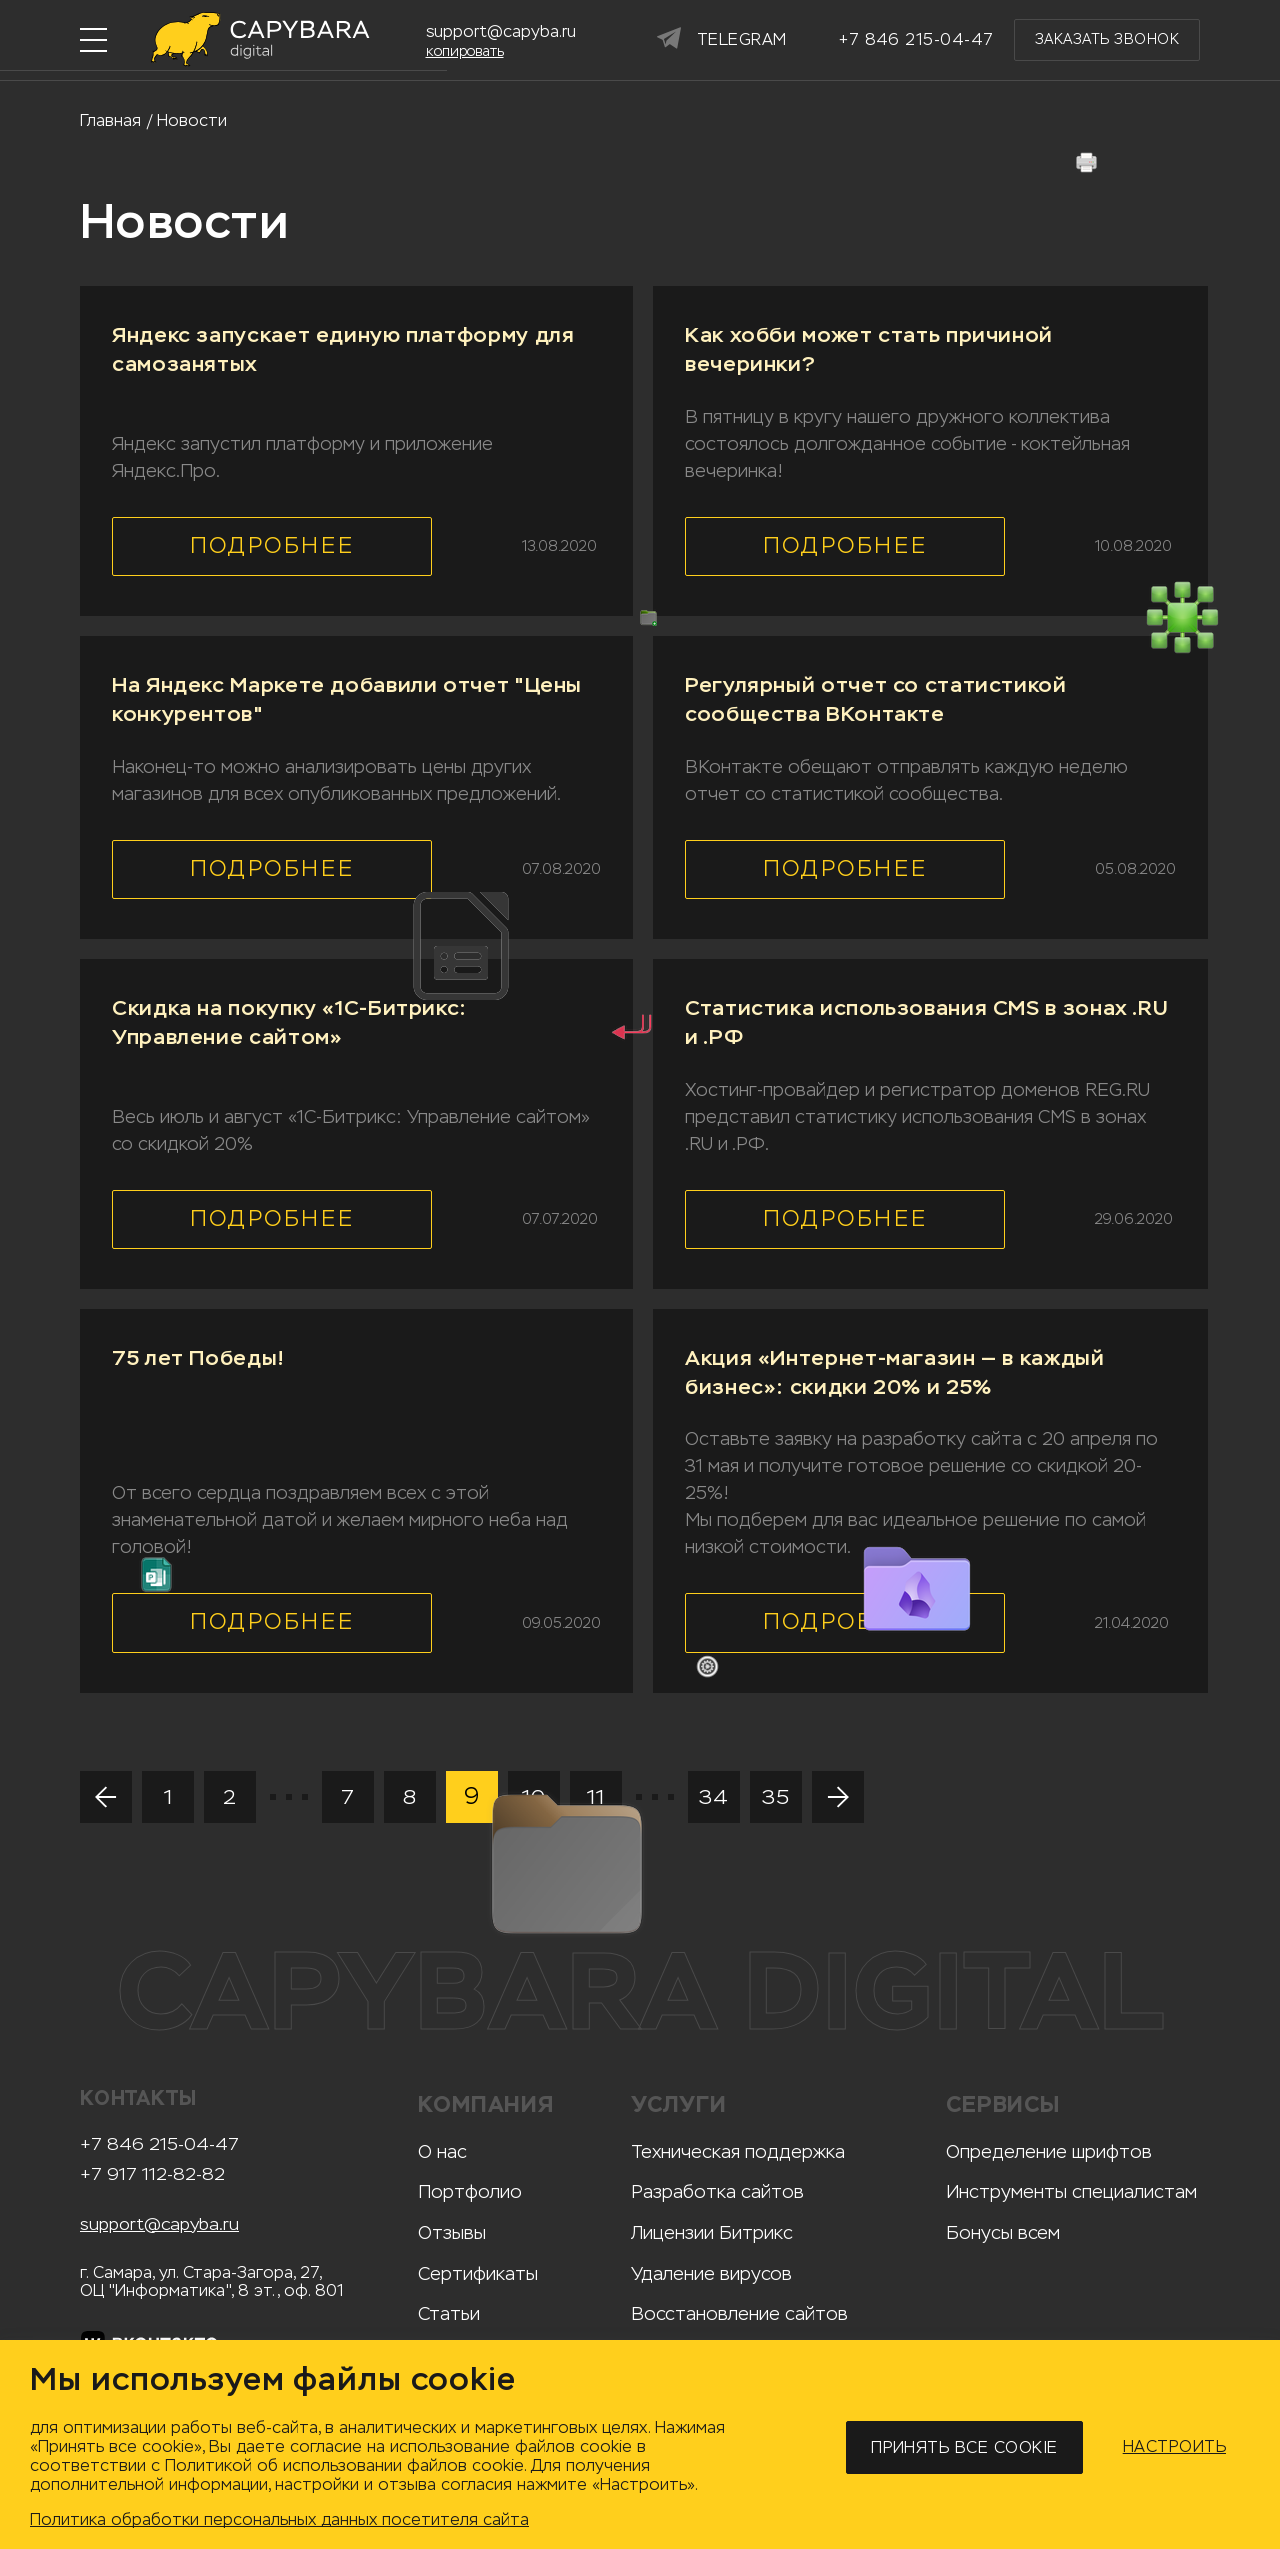  I want to click on open system settings, so click(707, 1666).